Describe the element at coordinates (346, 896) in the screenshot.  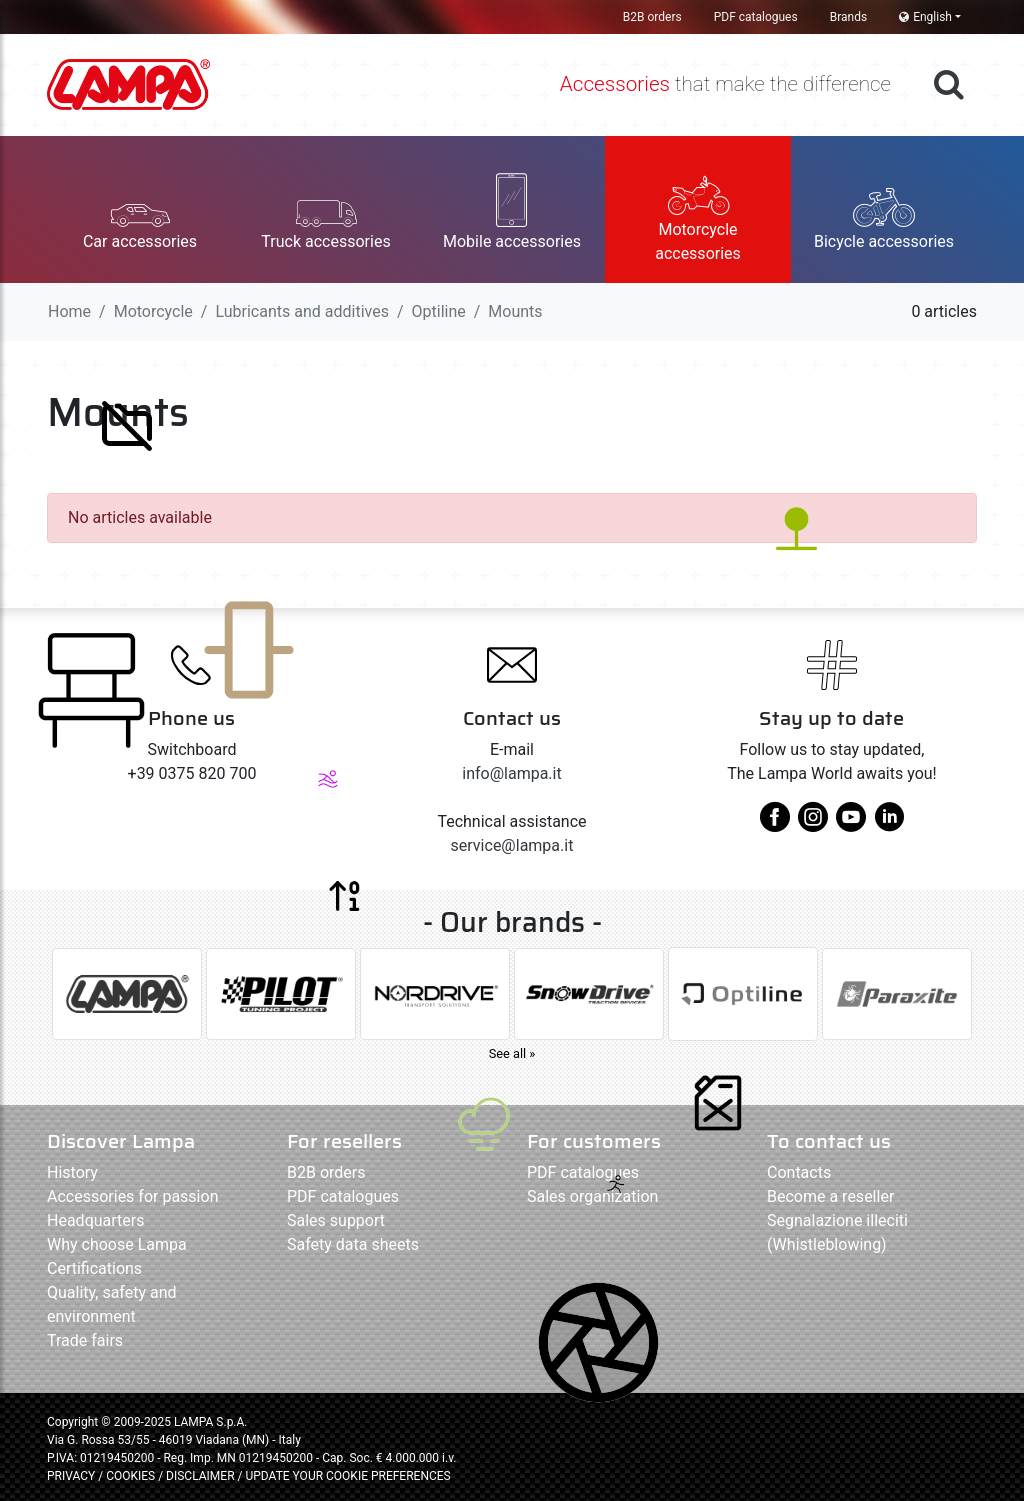
I see `sort in ascending numerical order` at that location.